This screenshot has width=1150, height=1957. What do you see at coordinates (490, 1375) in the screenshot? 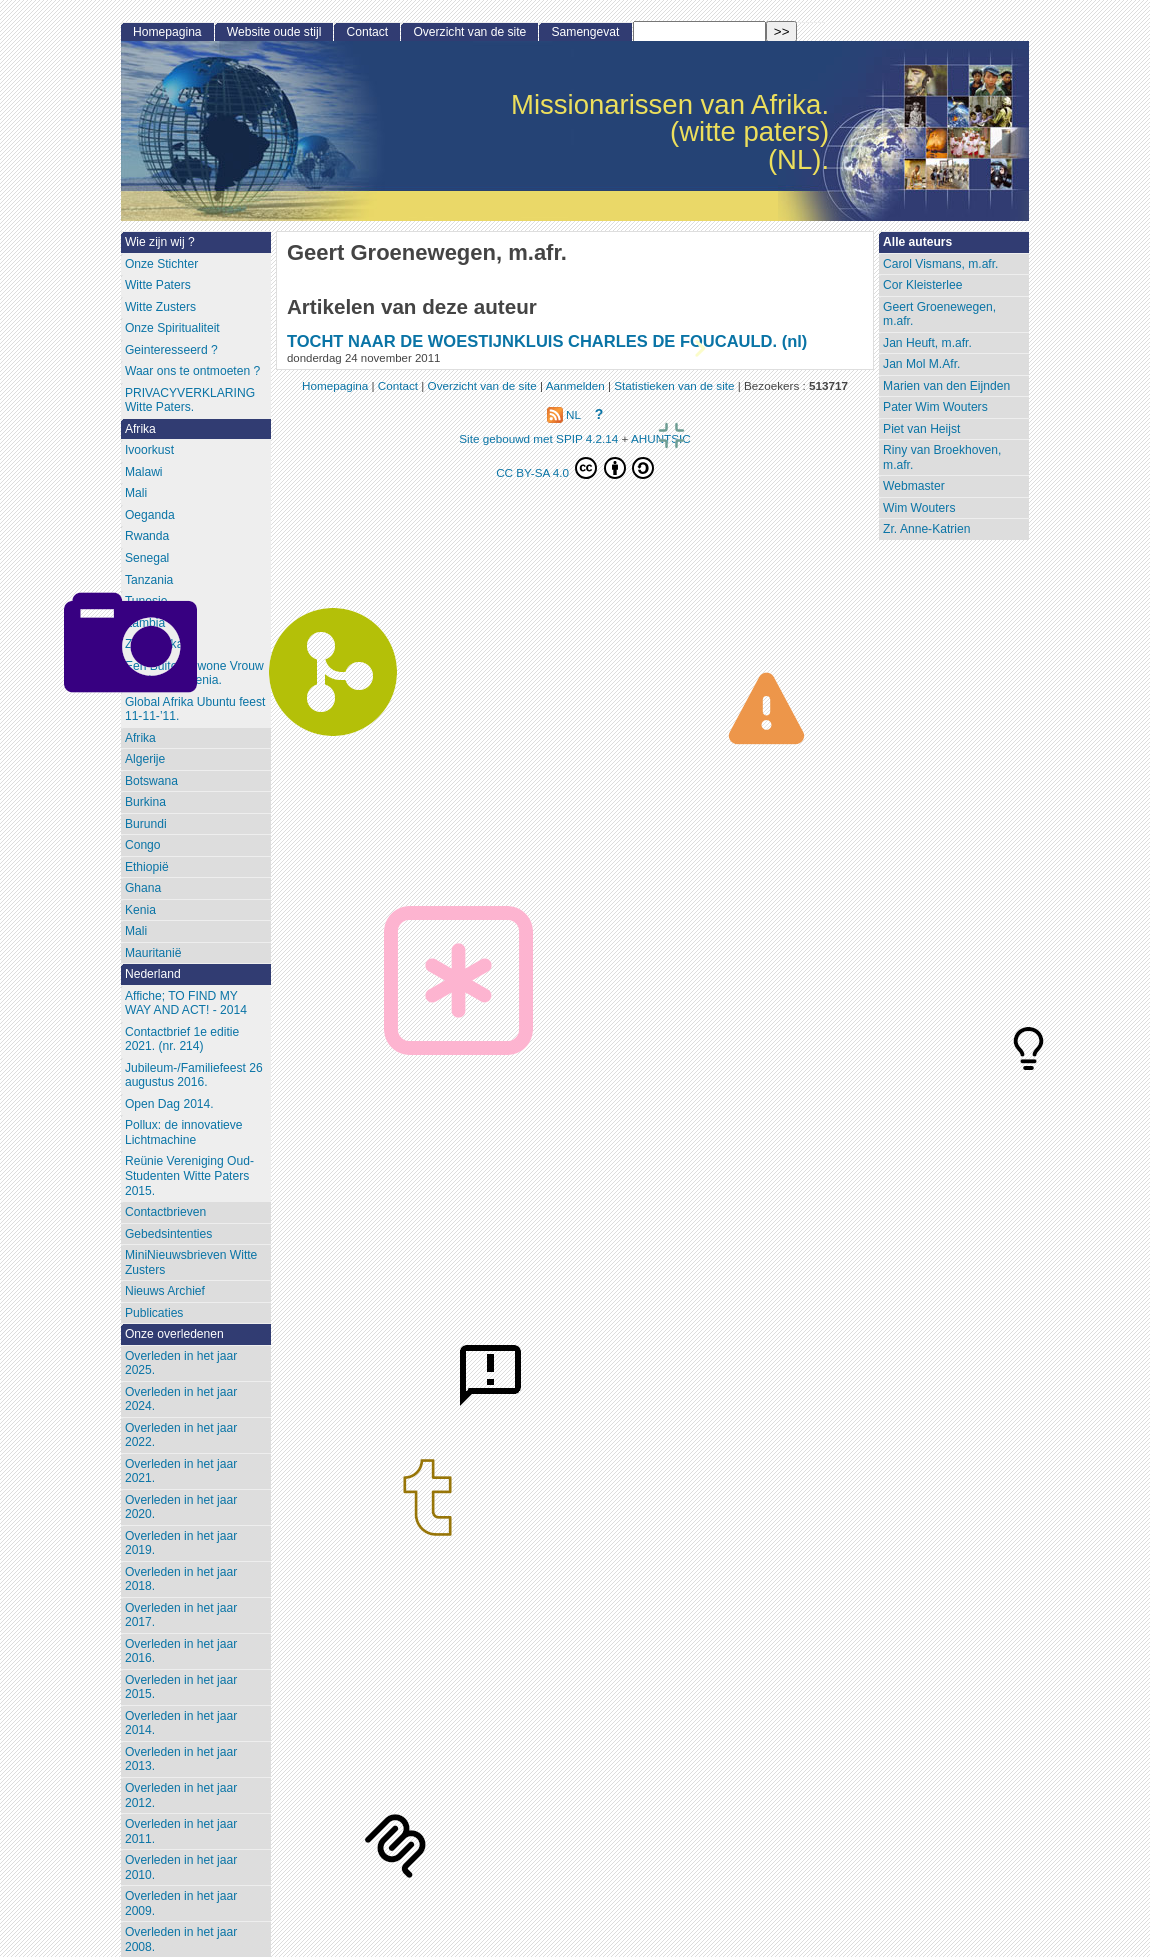
I see `view announcements or alerts` at bounding box center [490, 1375].